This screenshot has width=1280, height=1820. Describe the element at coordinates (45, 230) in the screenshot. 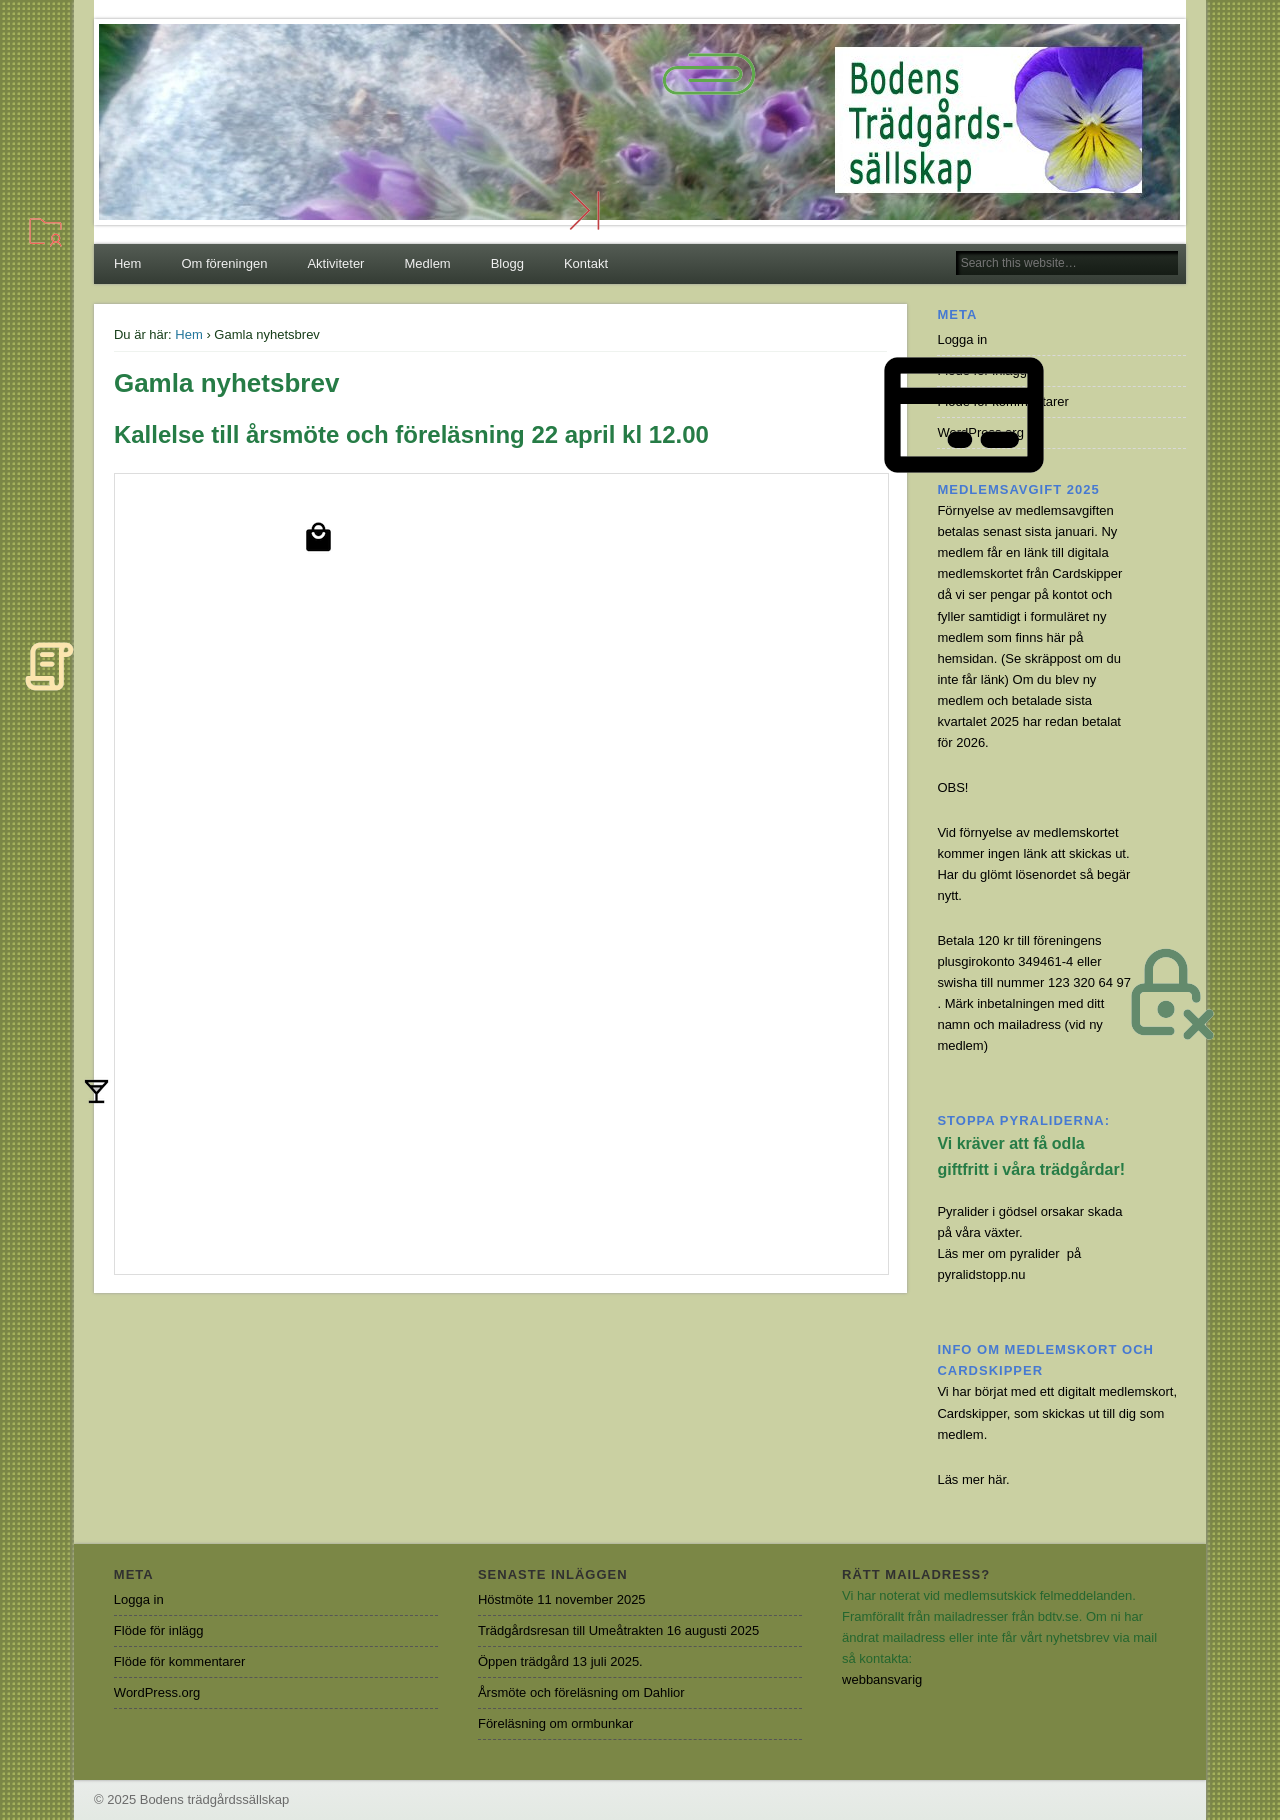

I see `access user-specific files or documents` at that location.